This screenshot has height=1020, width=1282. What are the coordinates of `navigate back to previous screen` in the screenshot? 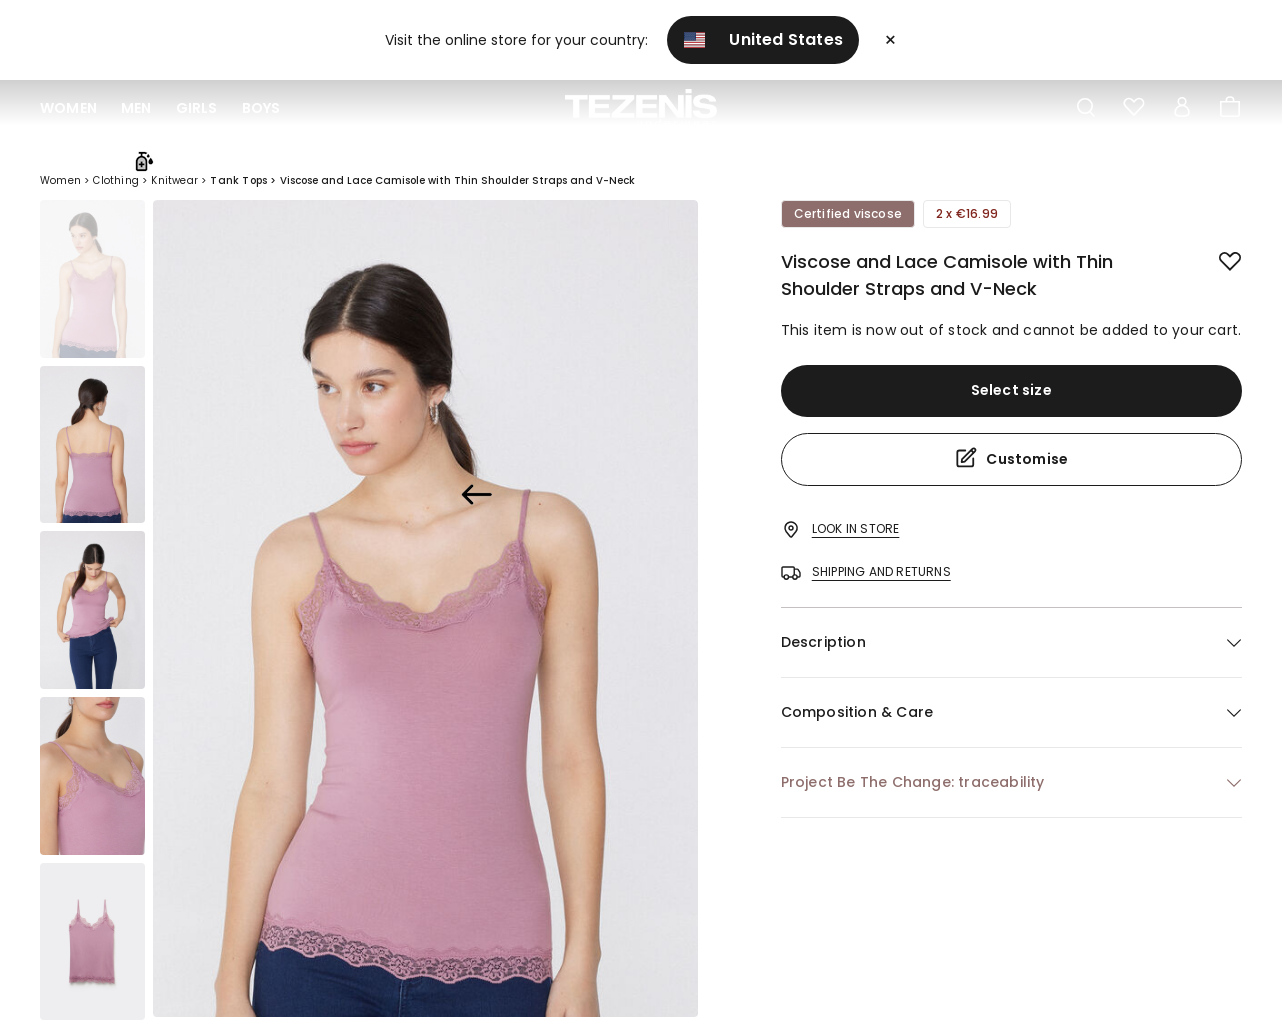 It's located at (476, 494).